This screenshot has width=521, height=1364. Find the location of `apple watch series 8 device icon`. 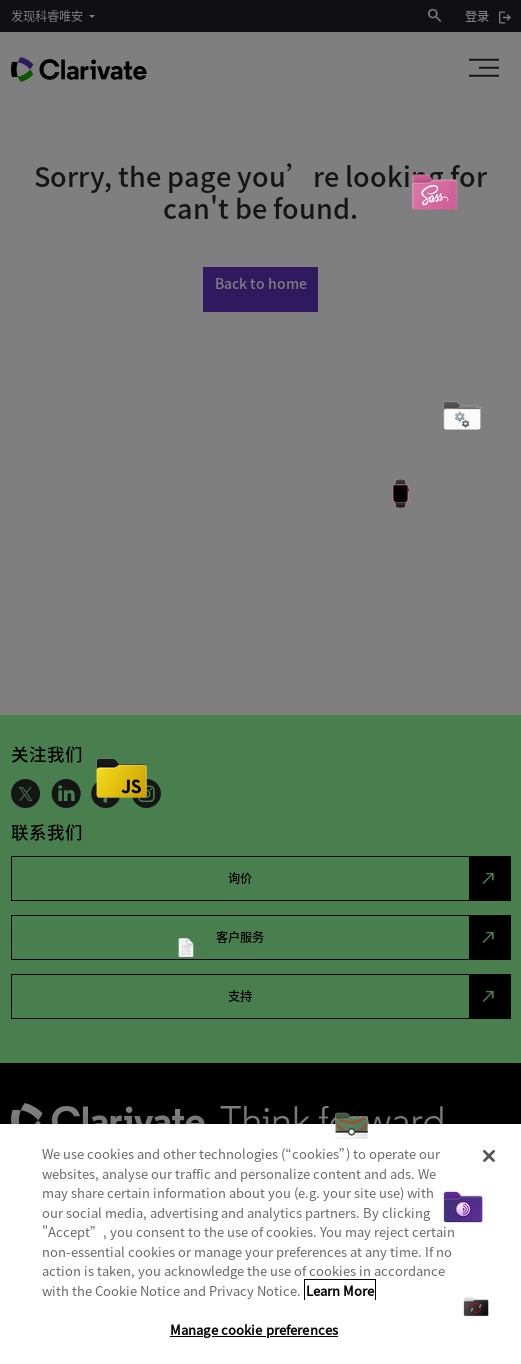

apple watch series 8 device icon is located at coordinates (400, 493).